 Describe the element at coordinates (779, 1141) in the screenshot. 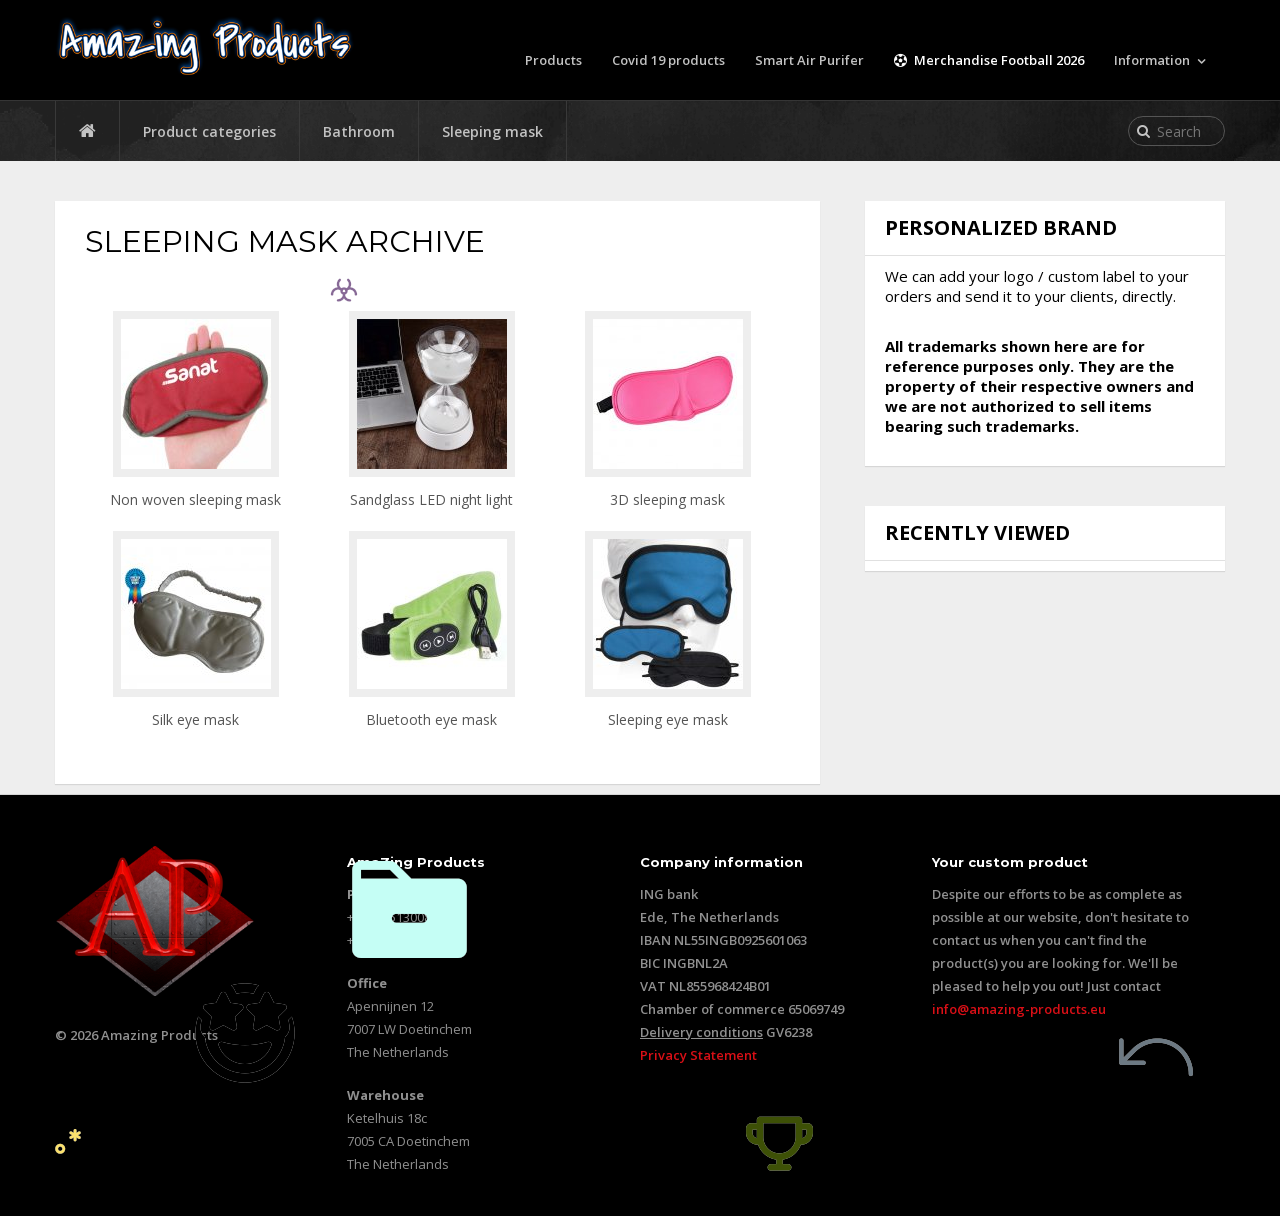

I see `view achievements or awards` at that location.